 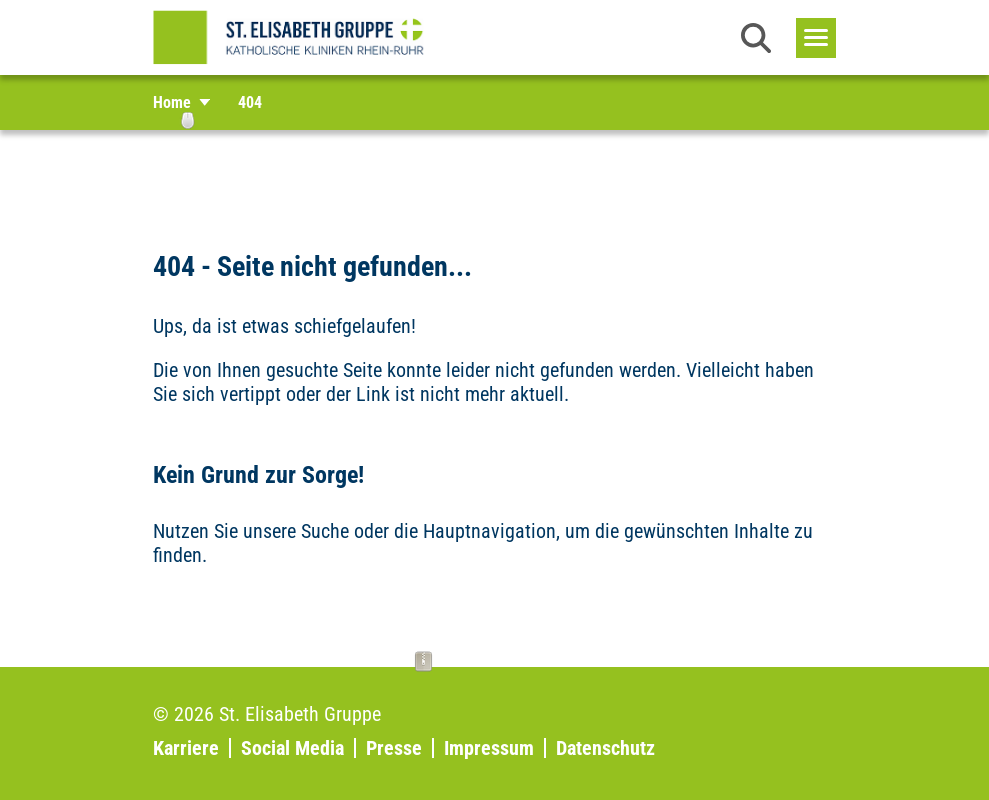 What do you see at coordinates (423, 661) in the screenshot?
I see `open engrampa archive manager` at bounding box center [423, 661].